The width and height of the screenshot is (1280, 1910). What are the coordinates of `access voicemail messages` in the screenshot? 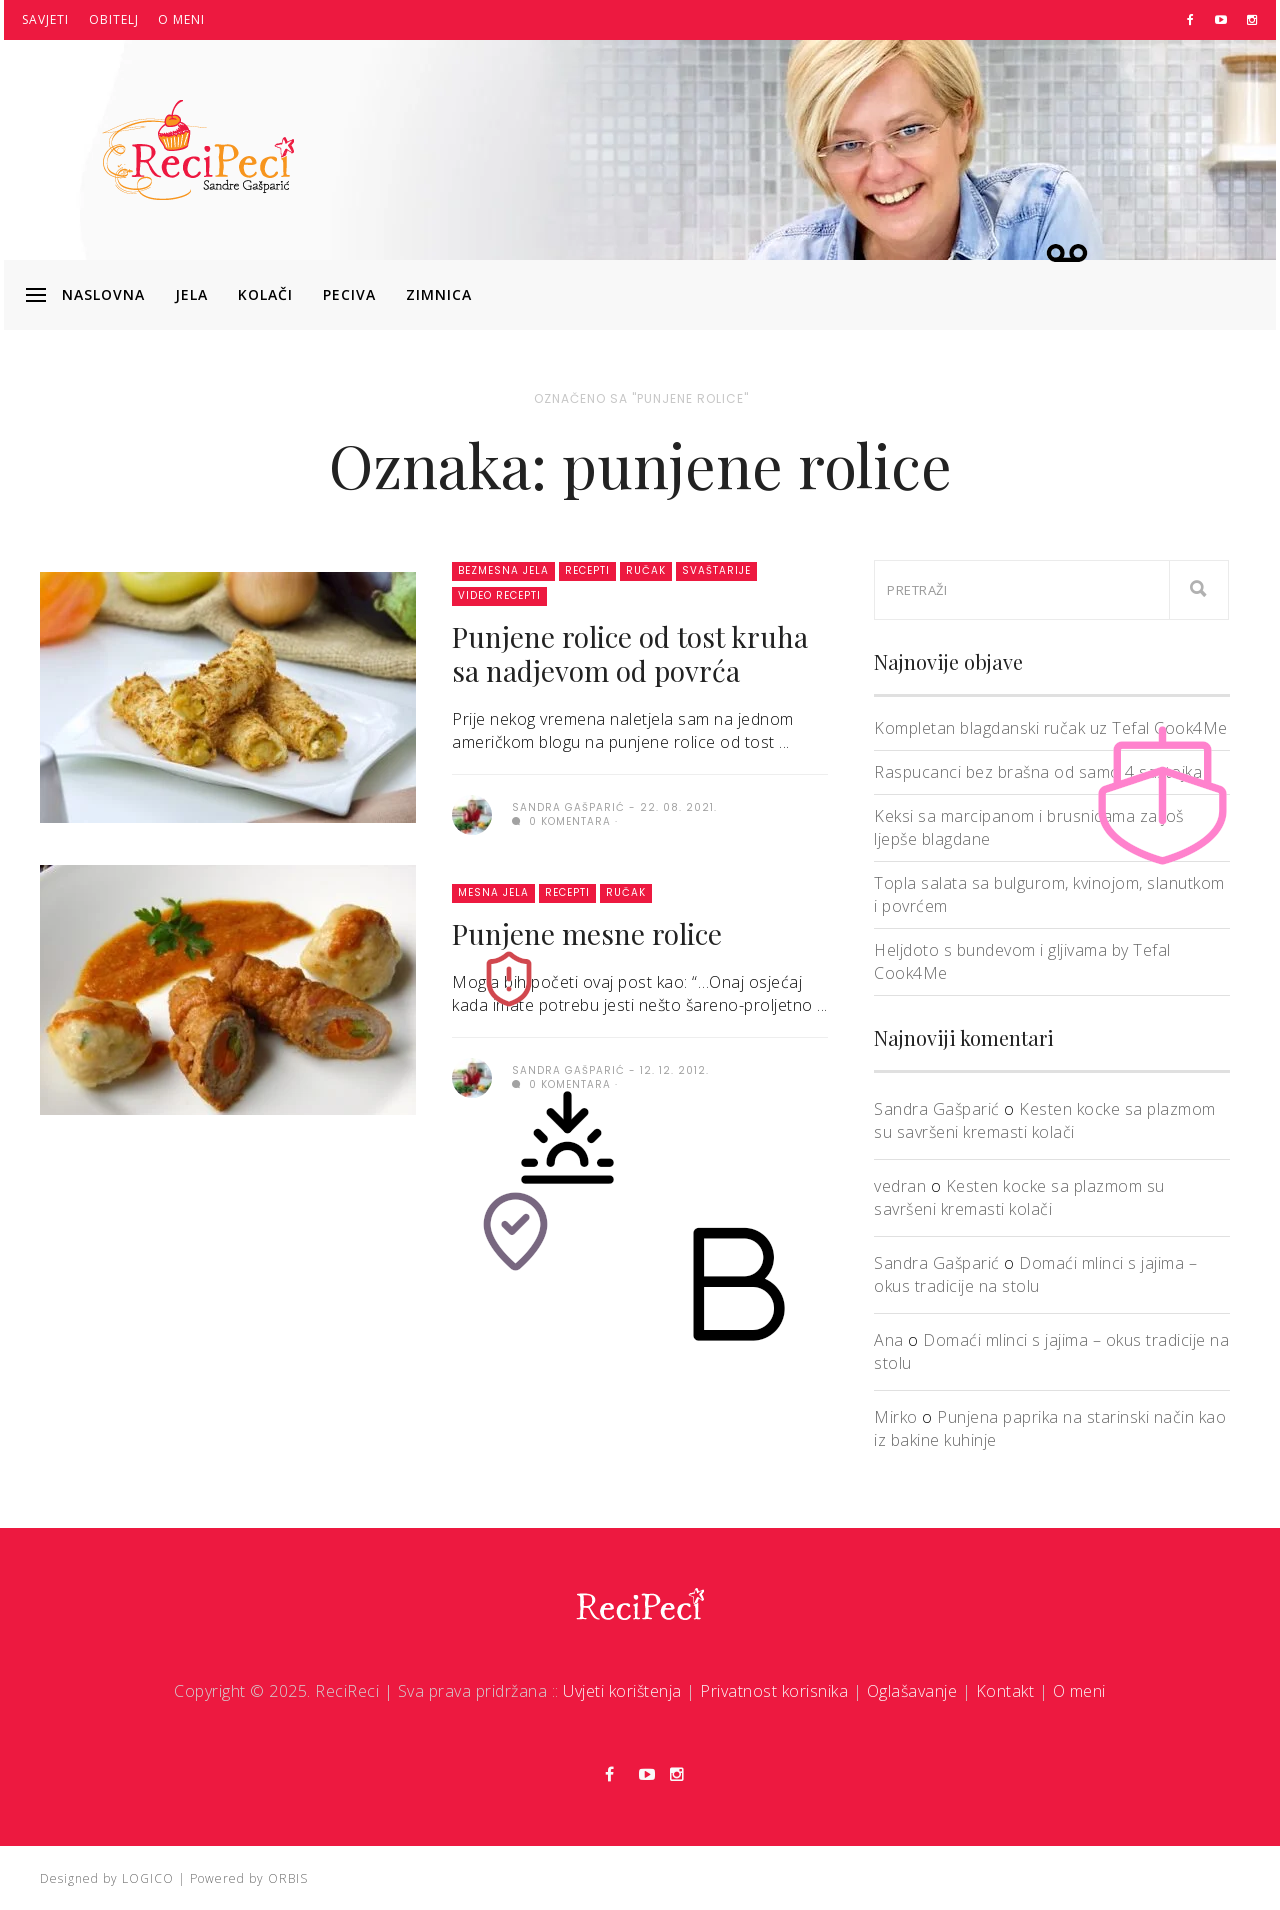 It's located at (1067, 253).